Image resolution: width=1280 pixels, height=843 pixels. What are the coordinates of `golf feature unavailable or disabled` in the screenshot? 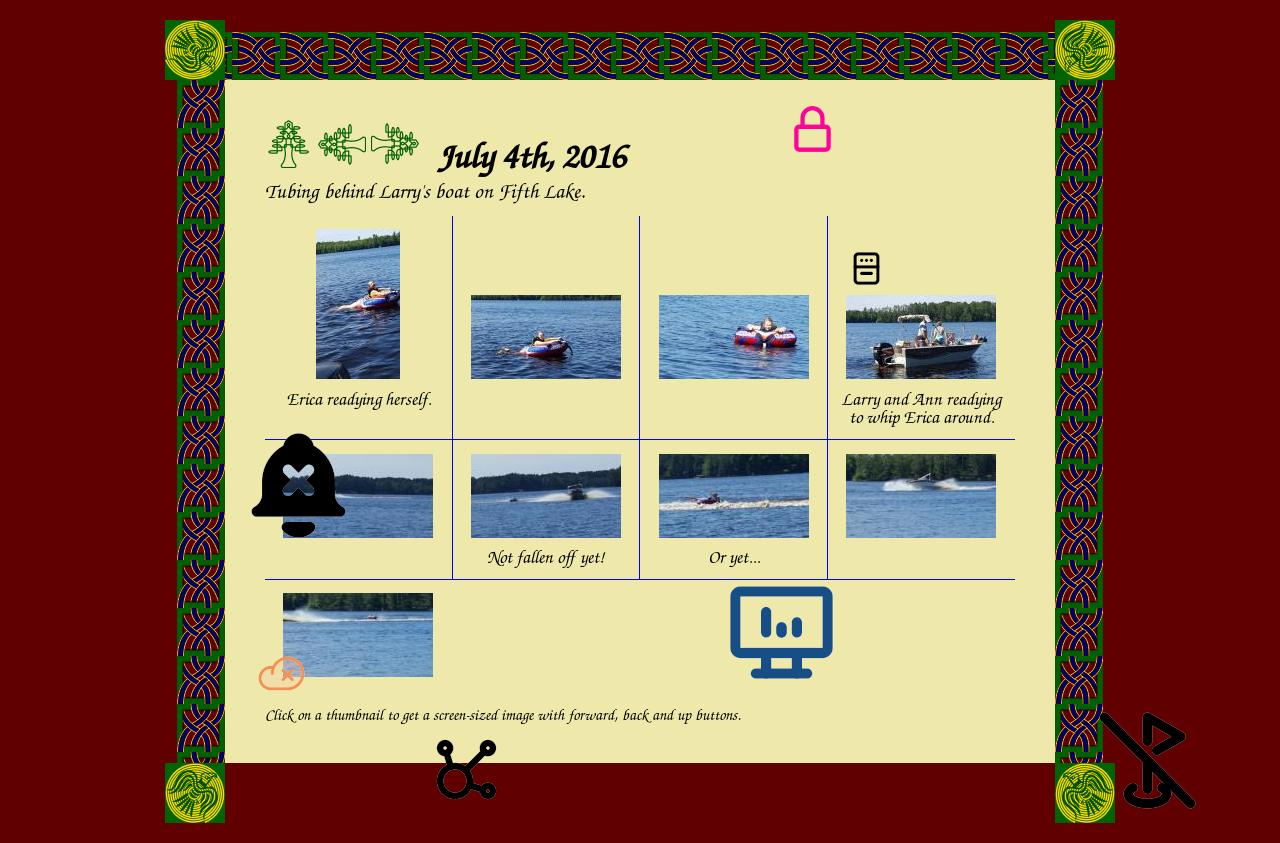 It's located at (1147, 760).